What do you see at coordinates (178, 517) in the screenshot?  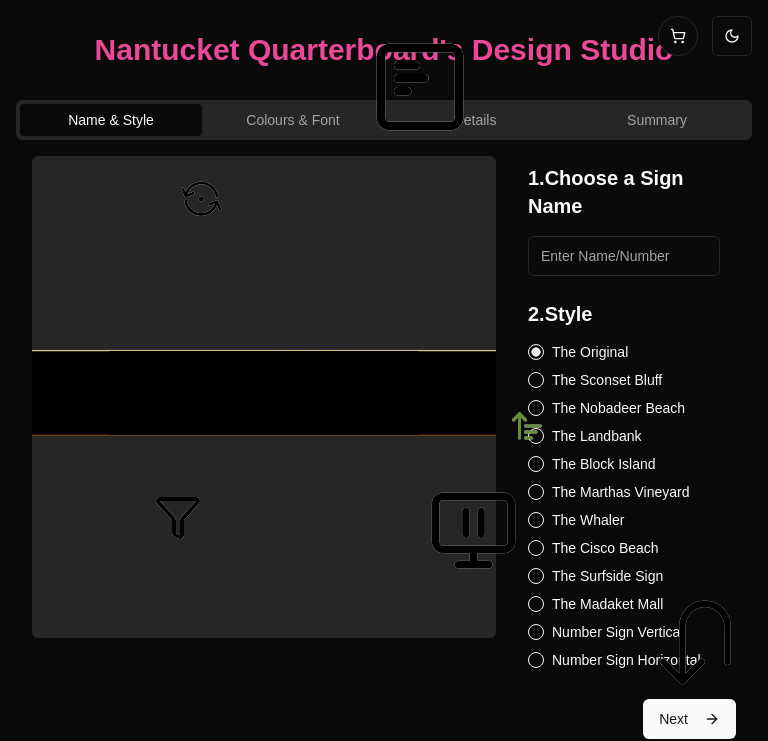 I see `filter or sort content` at bounding box center [178, 517].